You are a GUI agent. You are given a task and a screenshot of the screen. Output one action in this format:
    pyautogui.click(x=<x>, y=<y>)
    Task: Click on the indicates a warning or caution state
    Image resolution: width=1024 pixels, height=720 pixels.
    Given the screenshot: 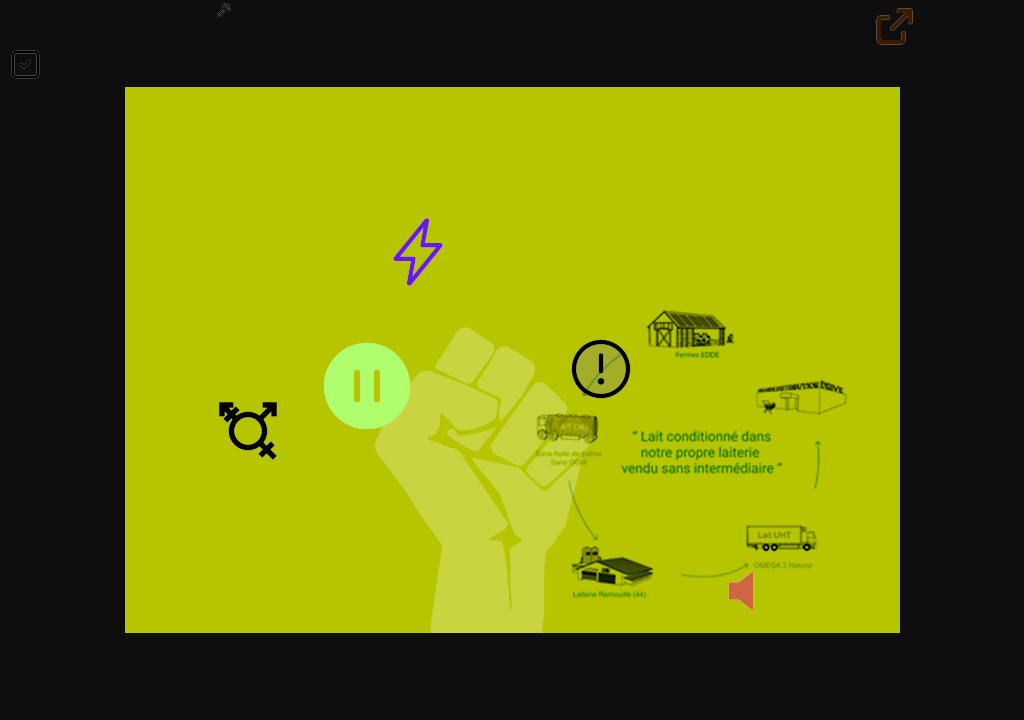 What is the action you would take?
    pyautogui.click(x=601, y=369)
    